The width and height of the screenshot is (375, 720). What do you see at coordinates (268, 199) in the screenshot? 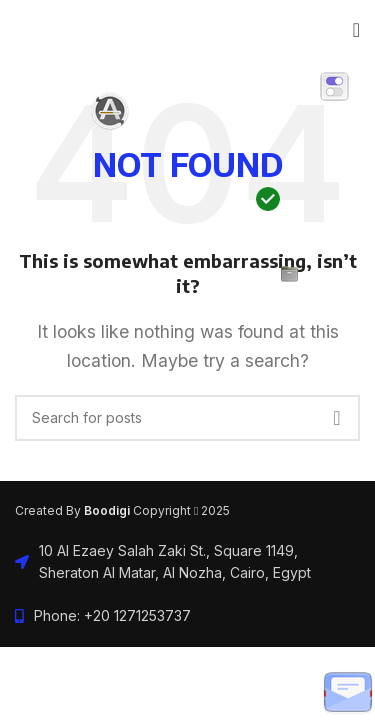
I see `confirm or apply changes` at bounding box center [268, 199].